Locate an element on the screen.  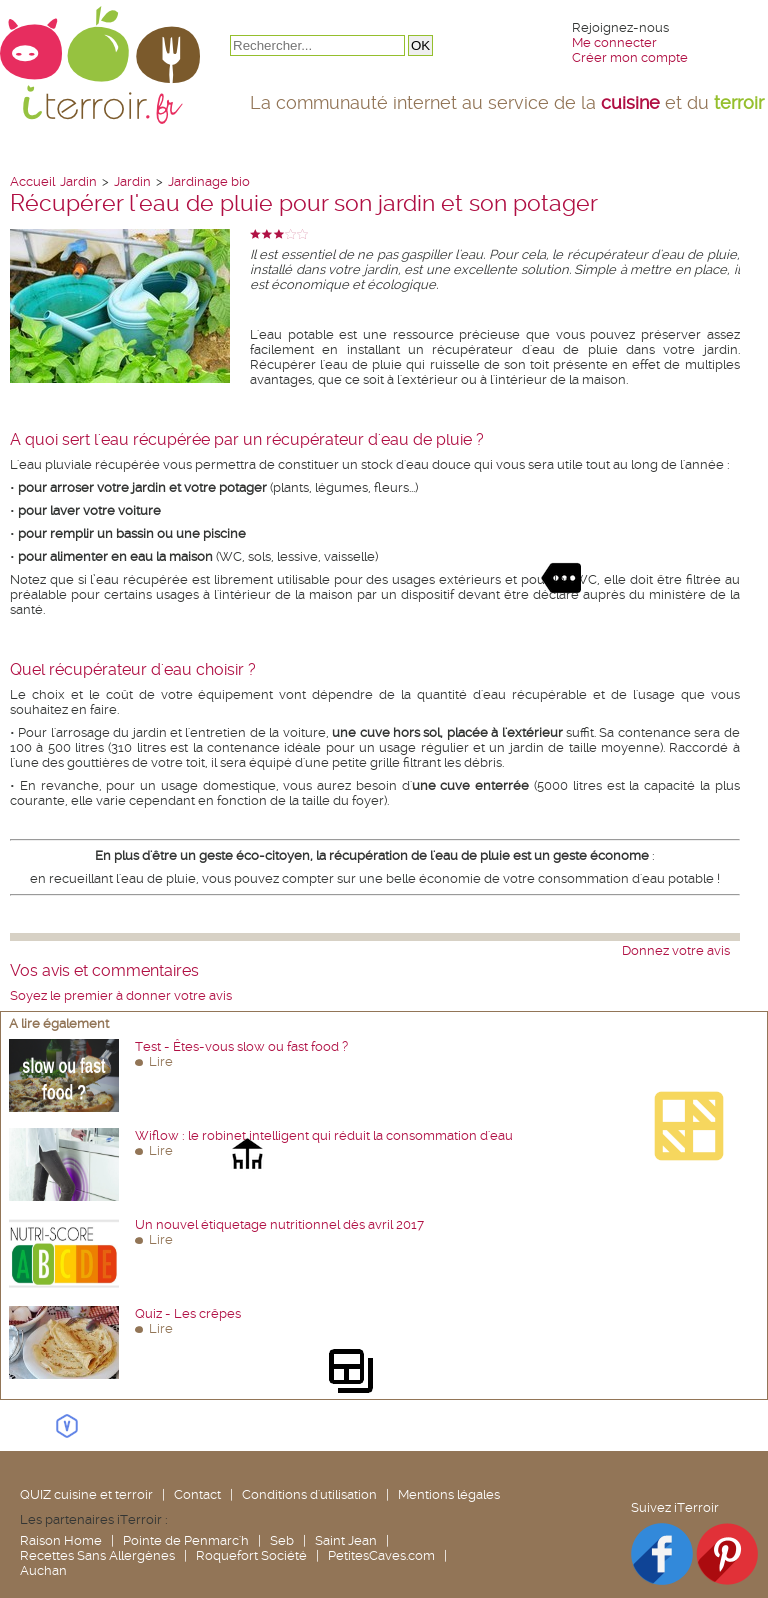
view more notifications is located at coordinates (561, 578).